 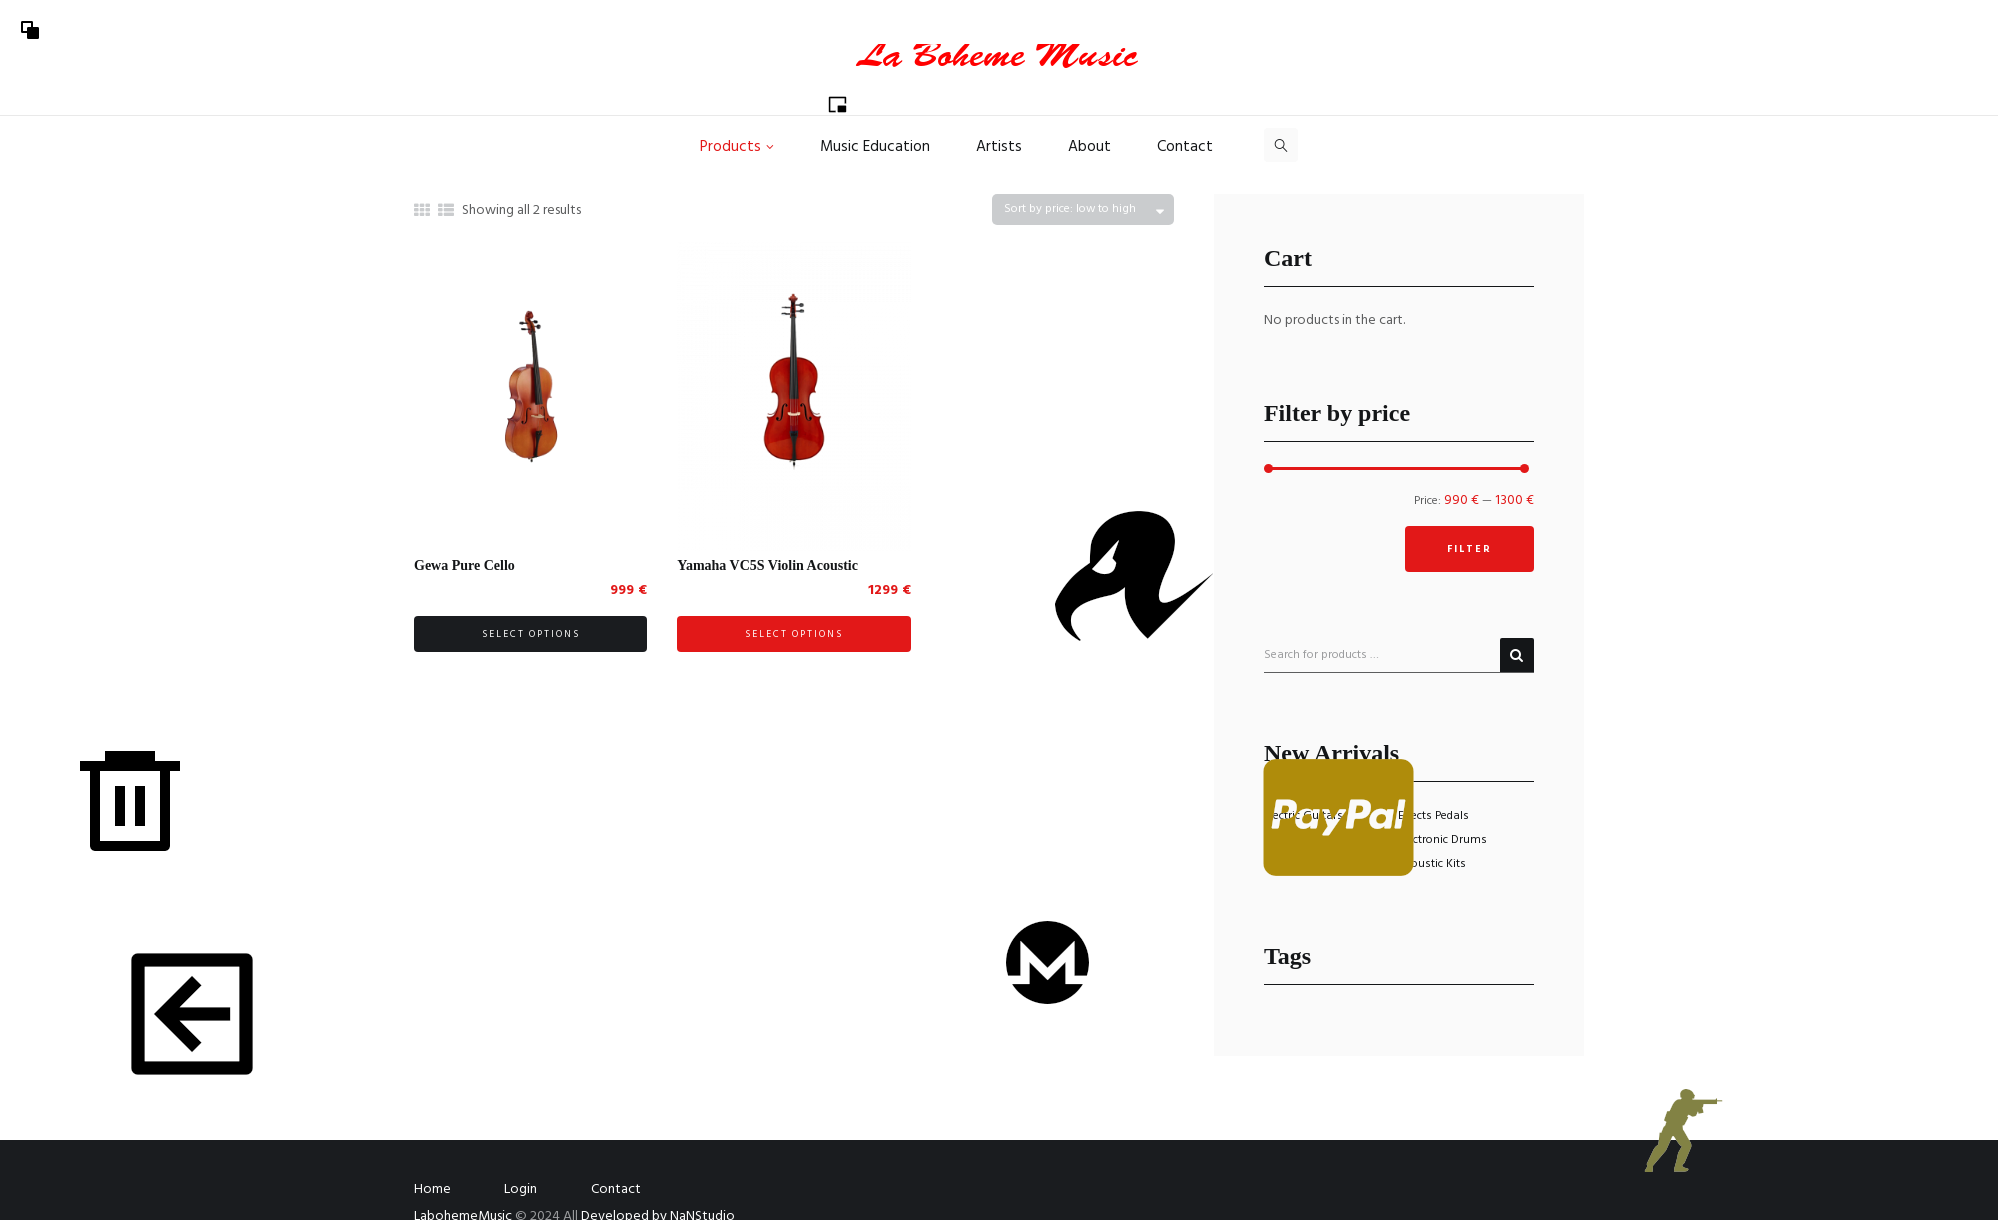 What do you see at coordinates (1683, 1130) in the screenshot?
I see `launch counter-strike game` at bounding box center [1683, 1130].